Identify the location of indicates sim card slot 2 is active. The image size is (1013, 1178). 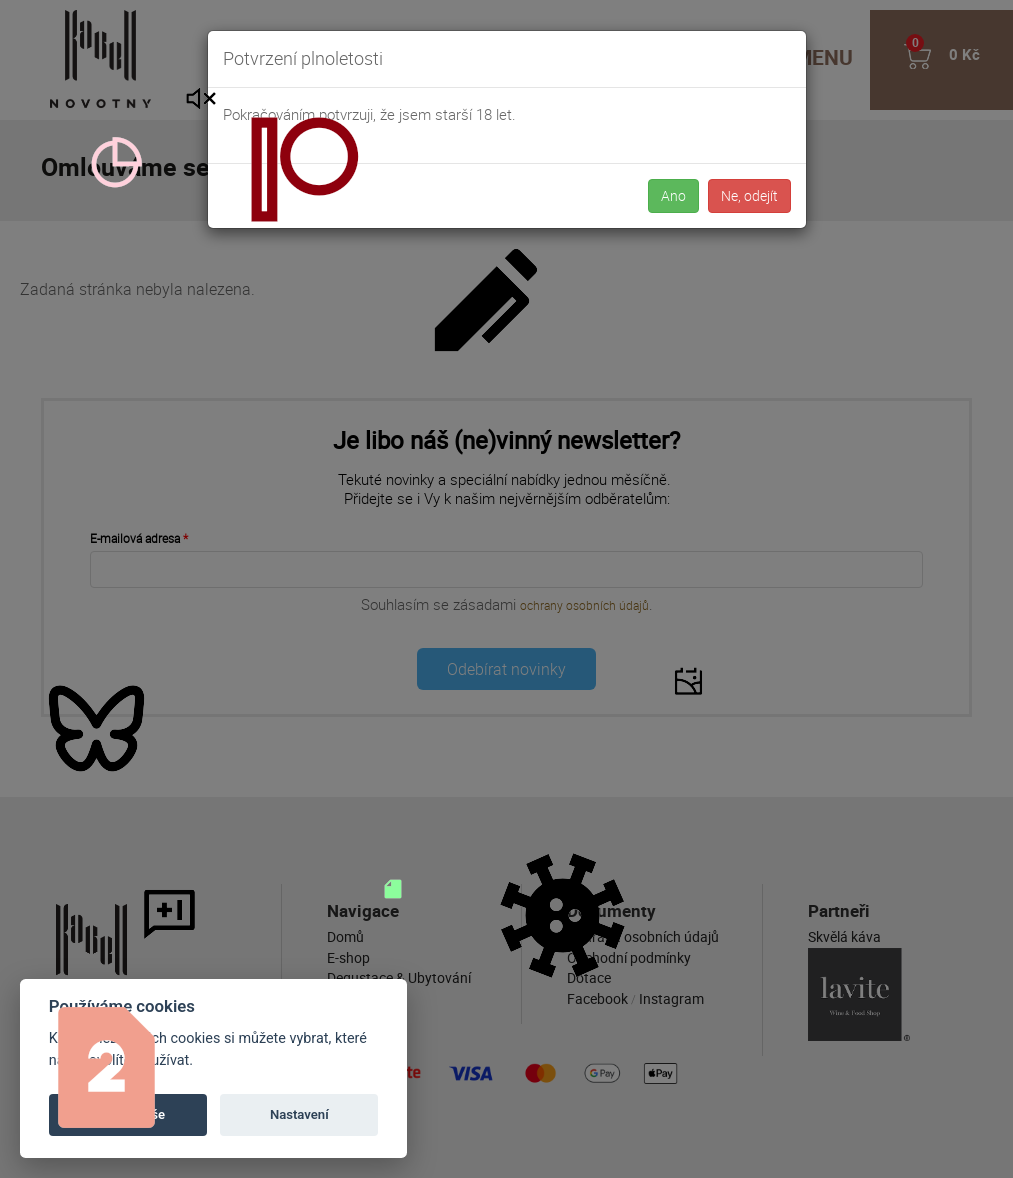
(106, 1067).